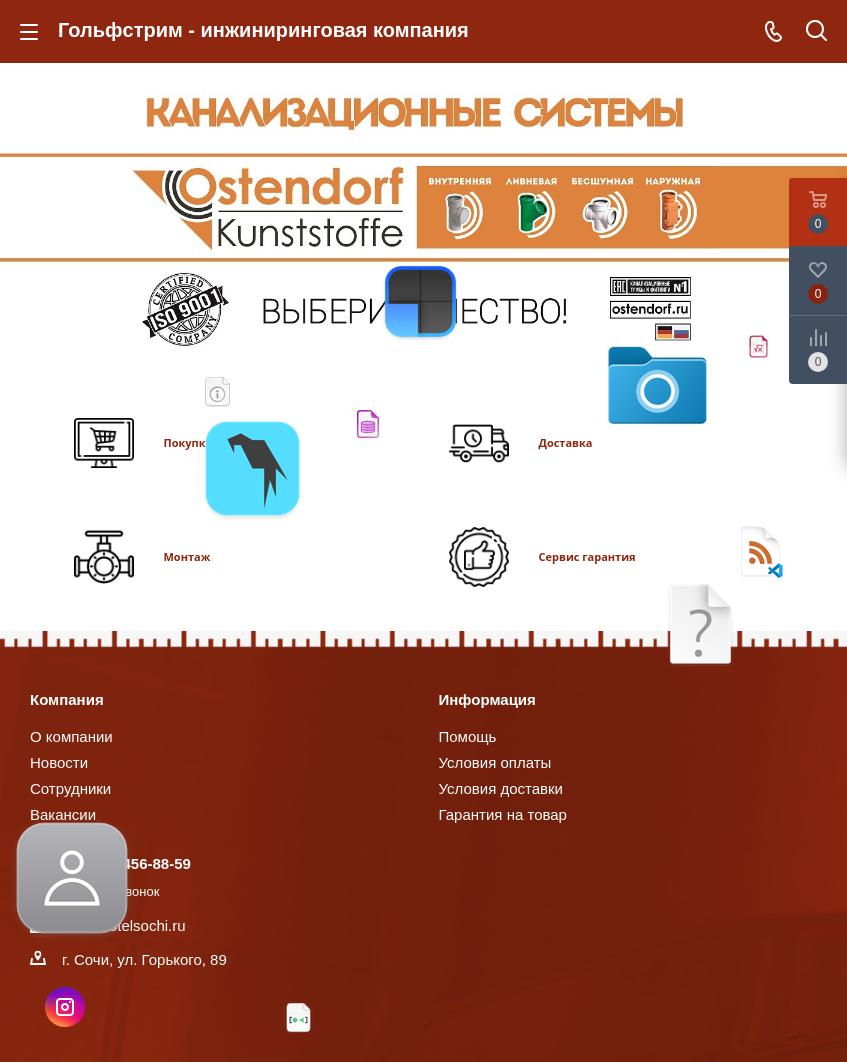 This screenshot has width=847, height=1062. I want to click on open a database file, so click(368, 424).